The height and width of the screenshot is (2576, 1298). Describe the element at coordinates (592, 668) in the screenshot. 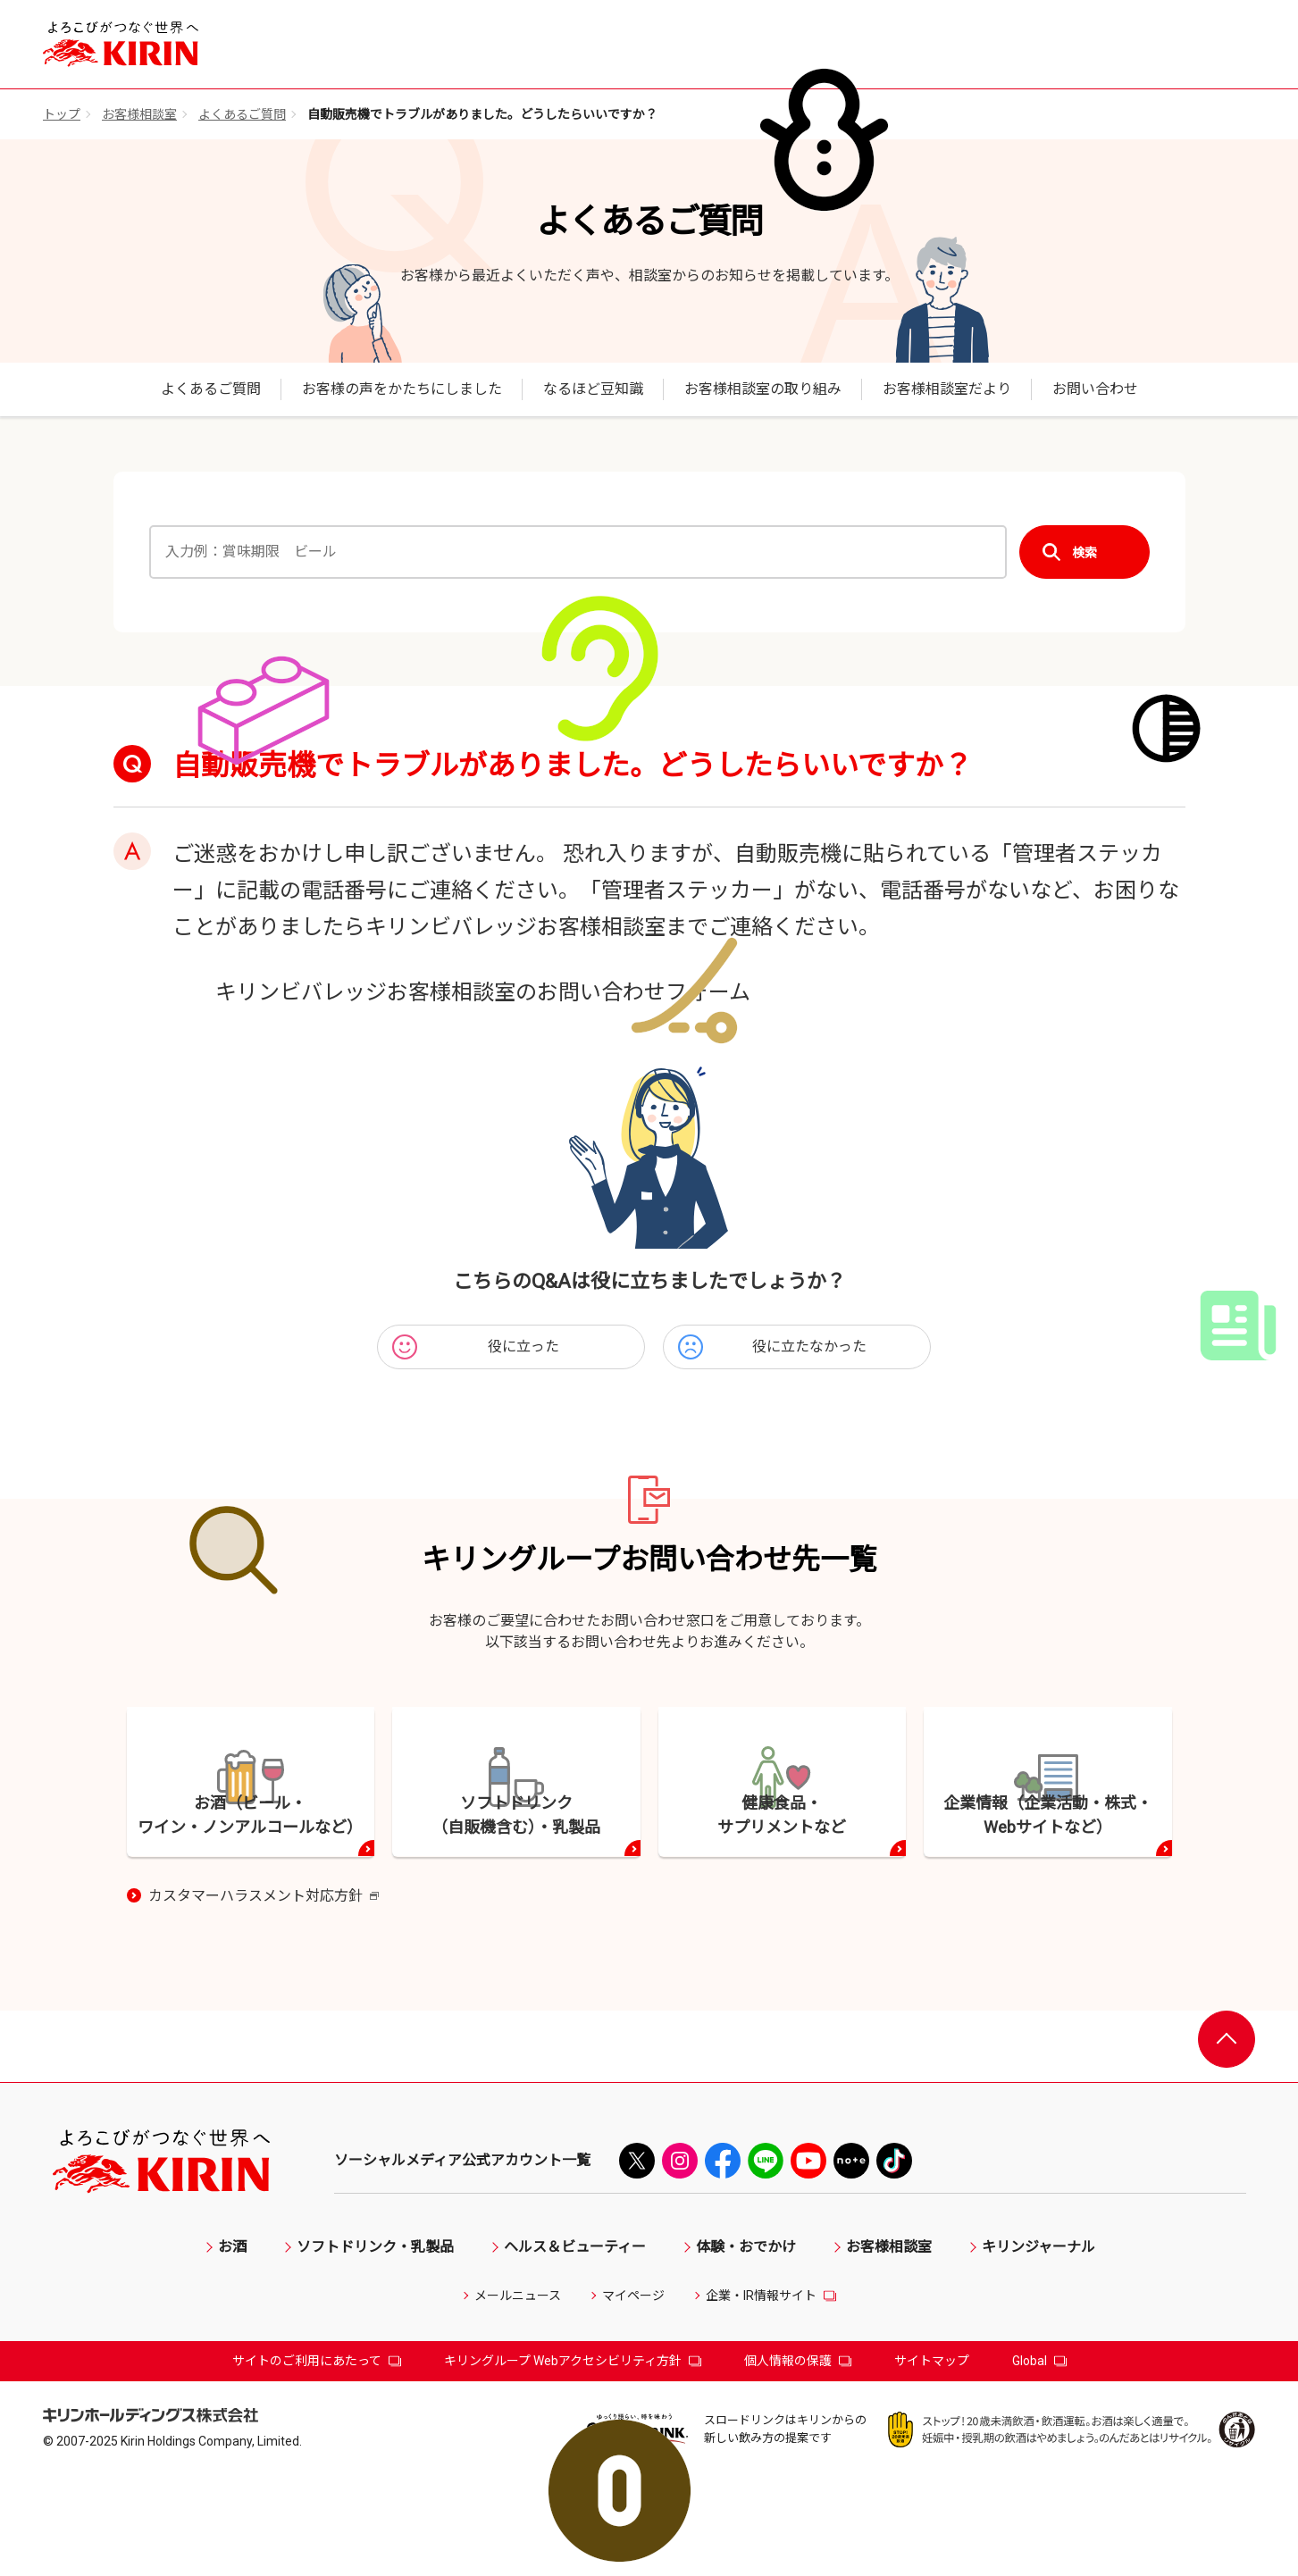

I see `enable audio or listening features` at that location.